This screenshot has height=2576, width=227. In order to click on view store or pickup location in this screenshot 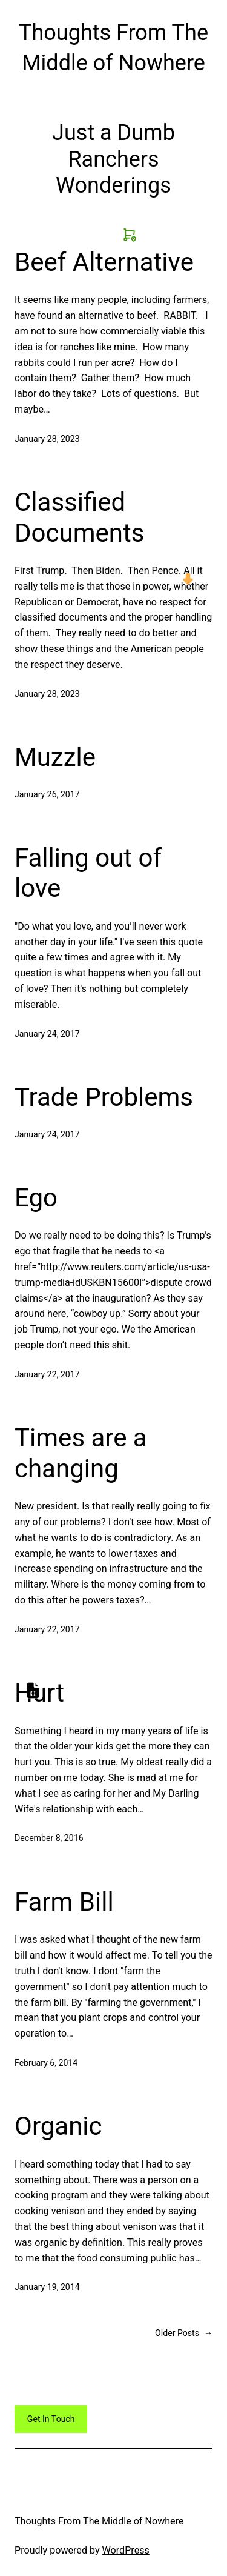, I will do `click(129, 235)`.